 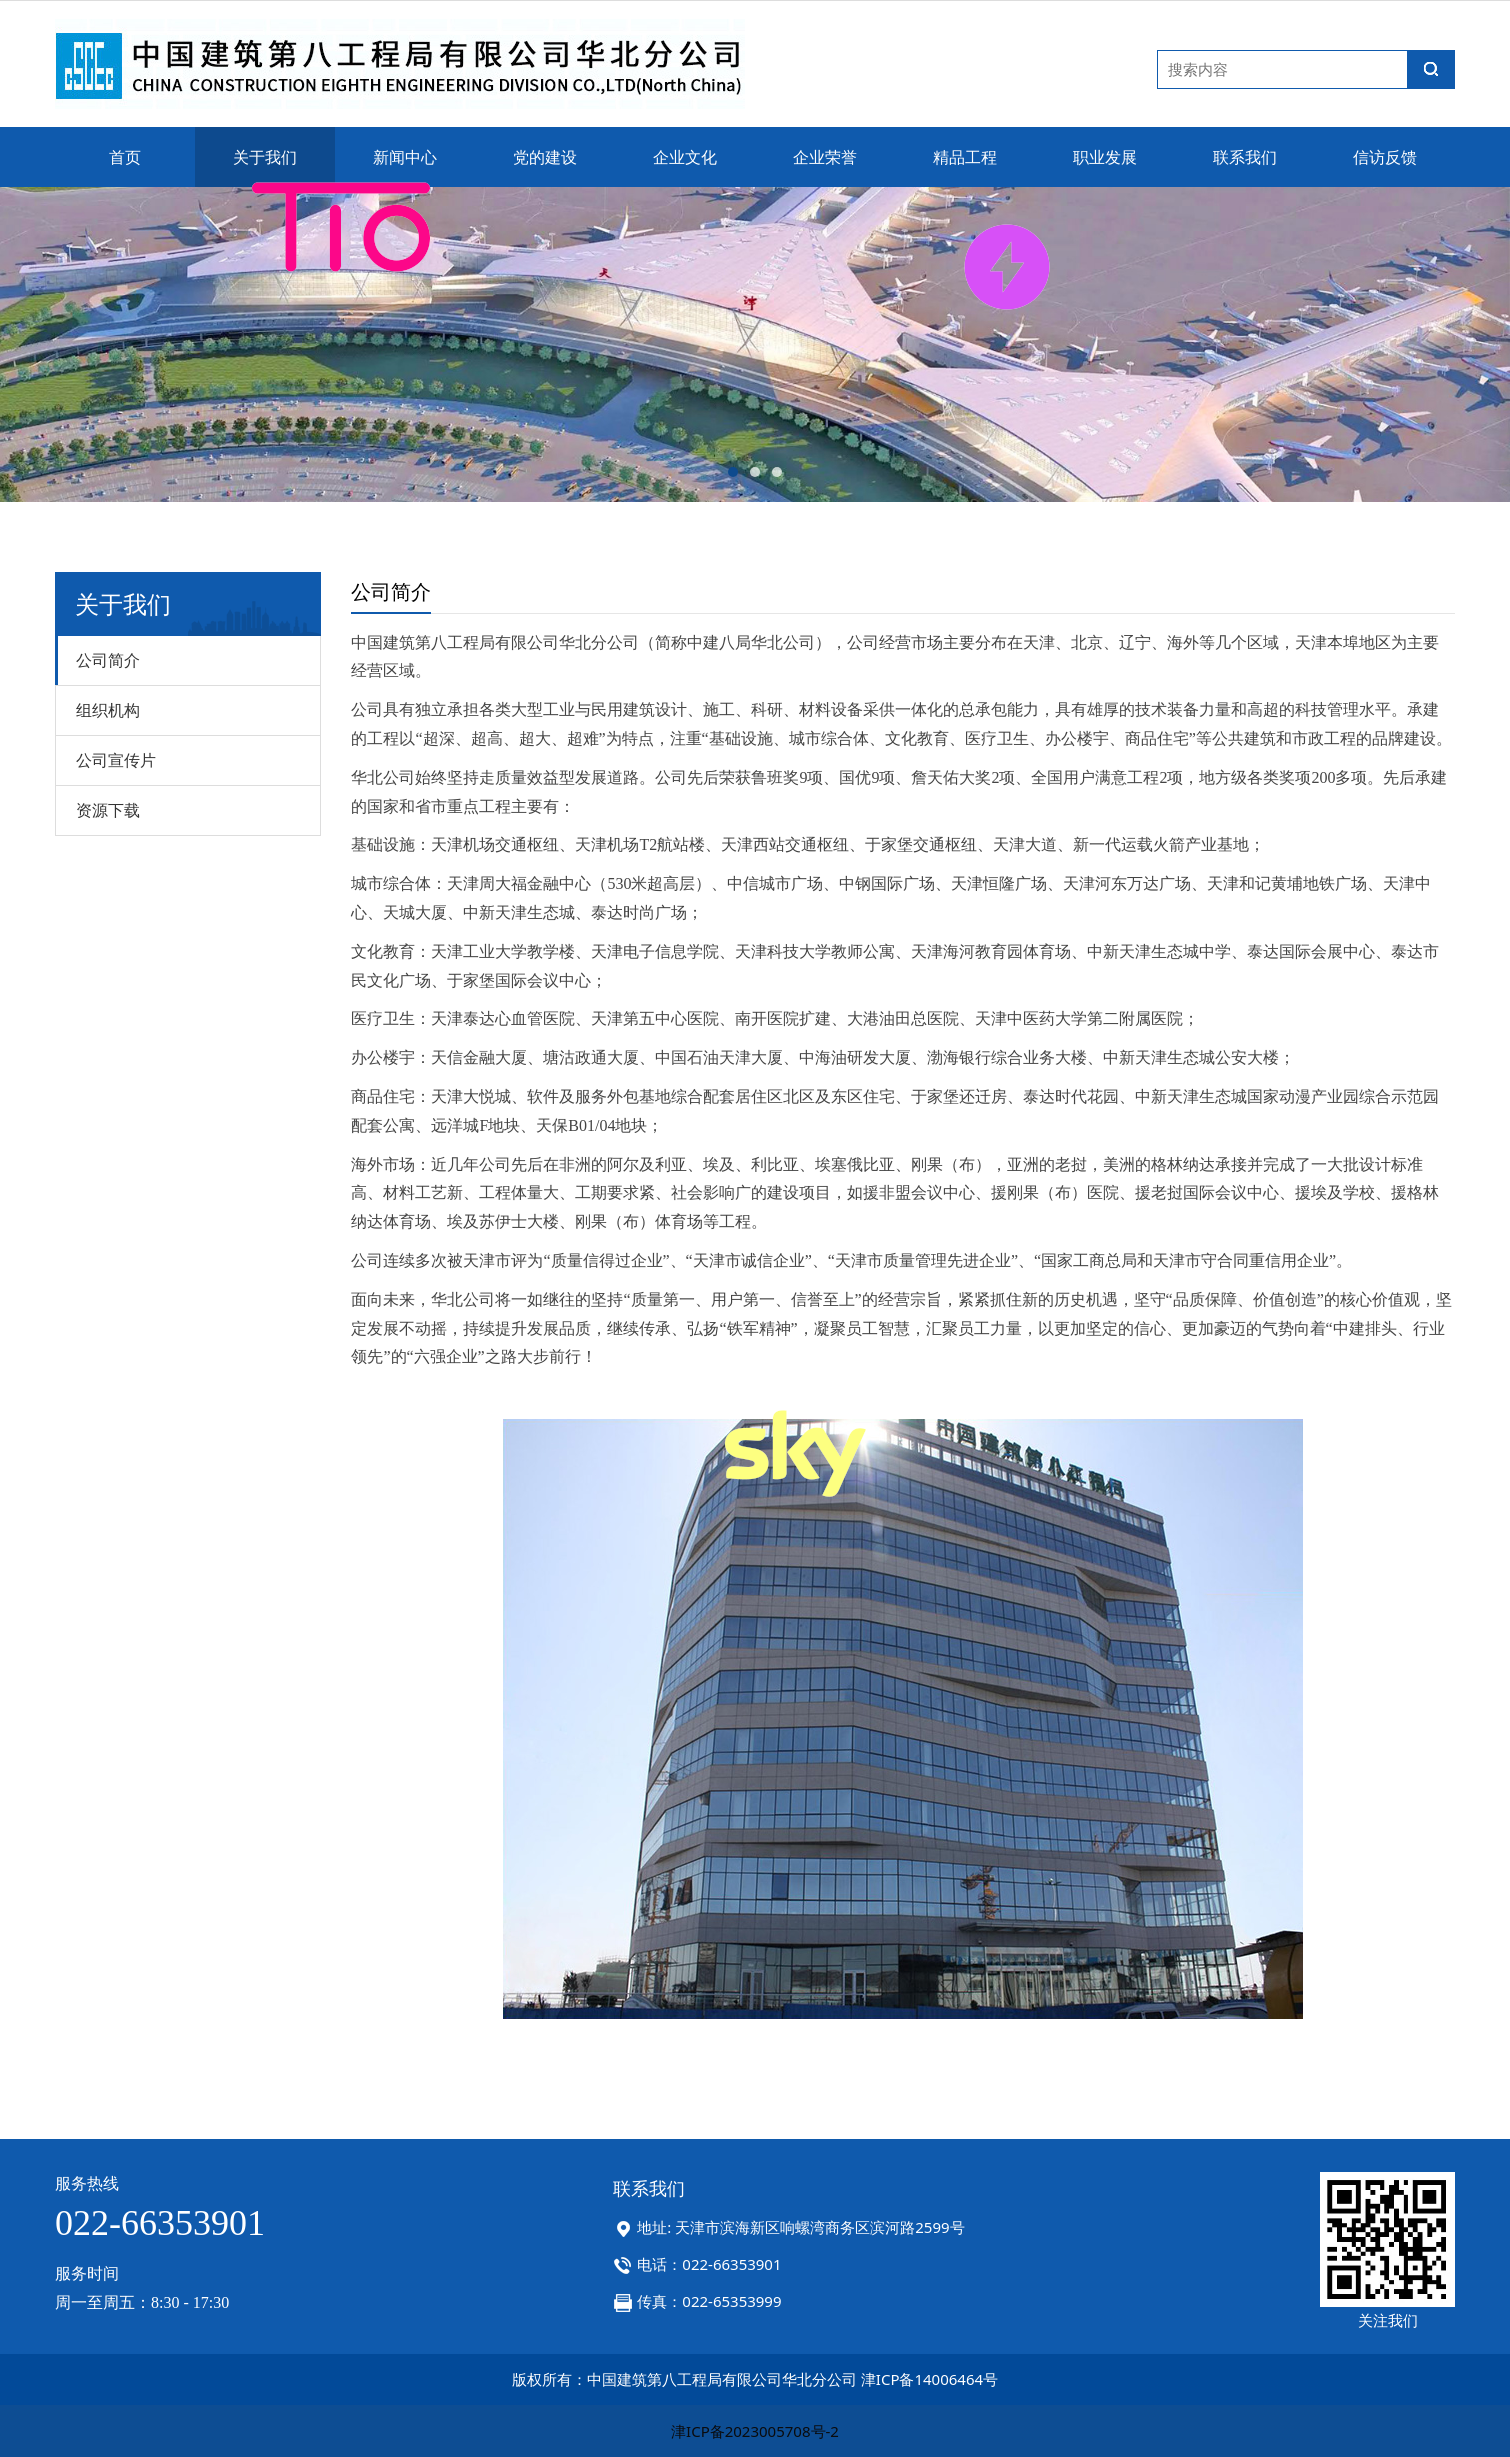 I want to click on open try it online code interpreter, so click(x=341, y=227).